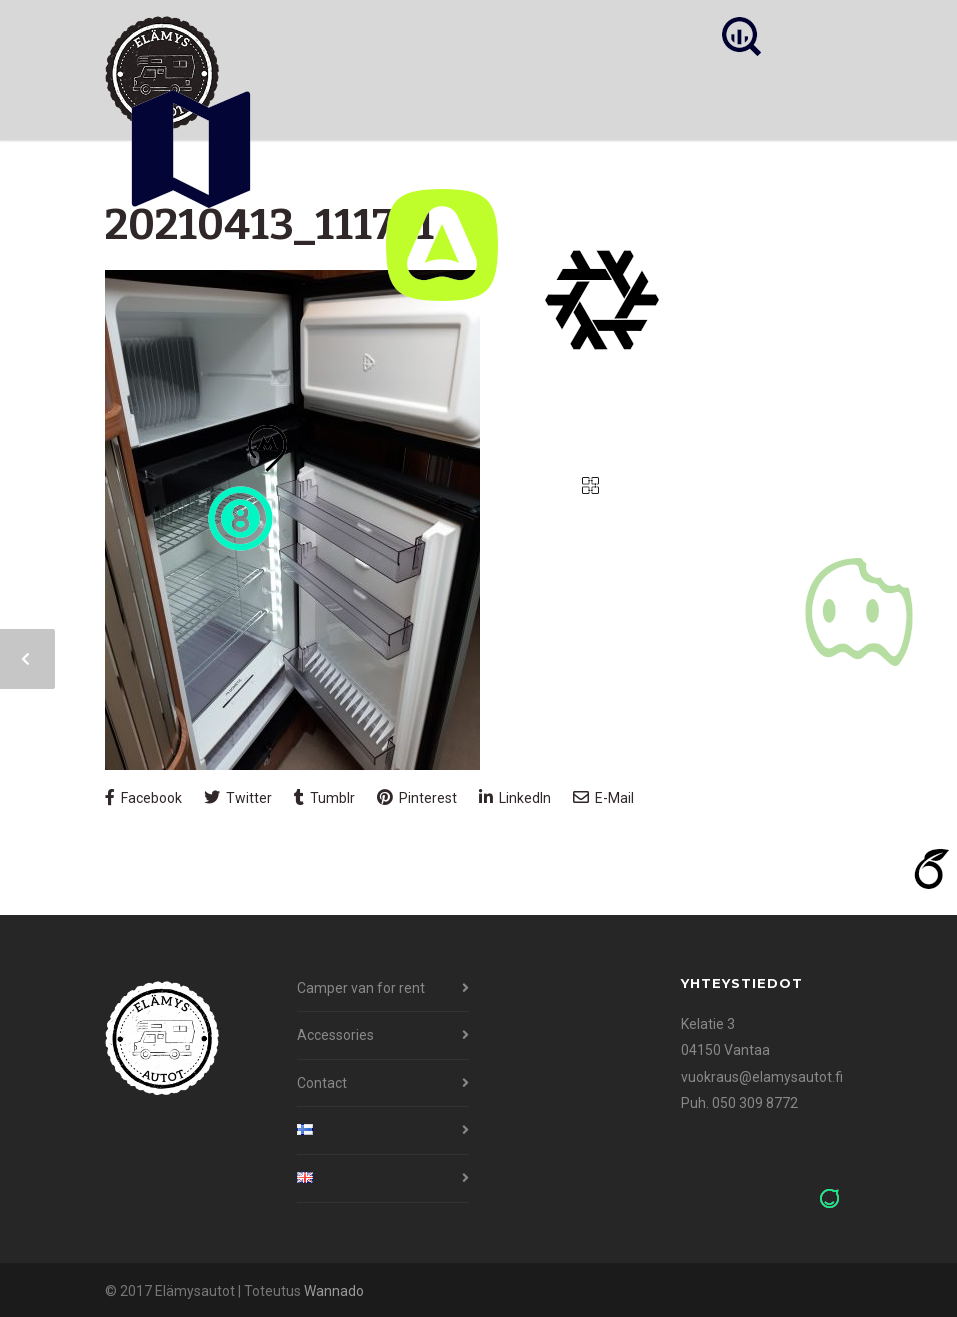 The image size is (957, 1317). What do you see at coordinates (191, 149) in the screenshot?
I see `open map view` at bounding box center [191, 149].